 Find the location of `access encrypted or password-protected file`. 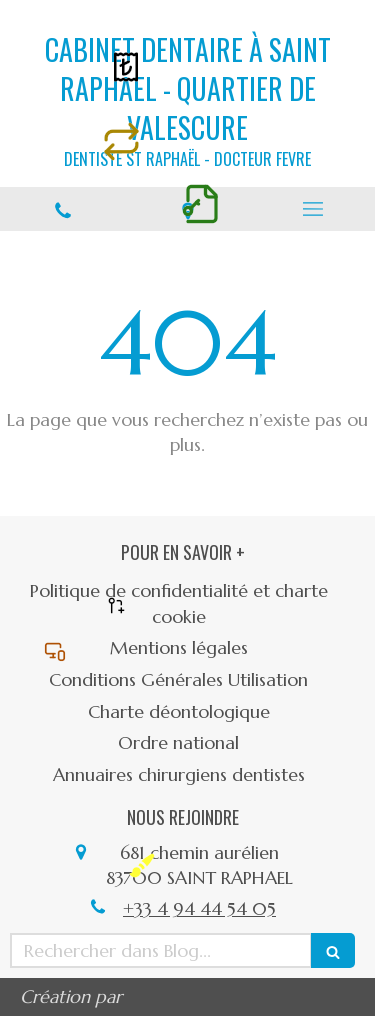

access encrypted or password-protected file is located at coordinates (202, 204).